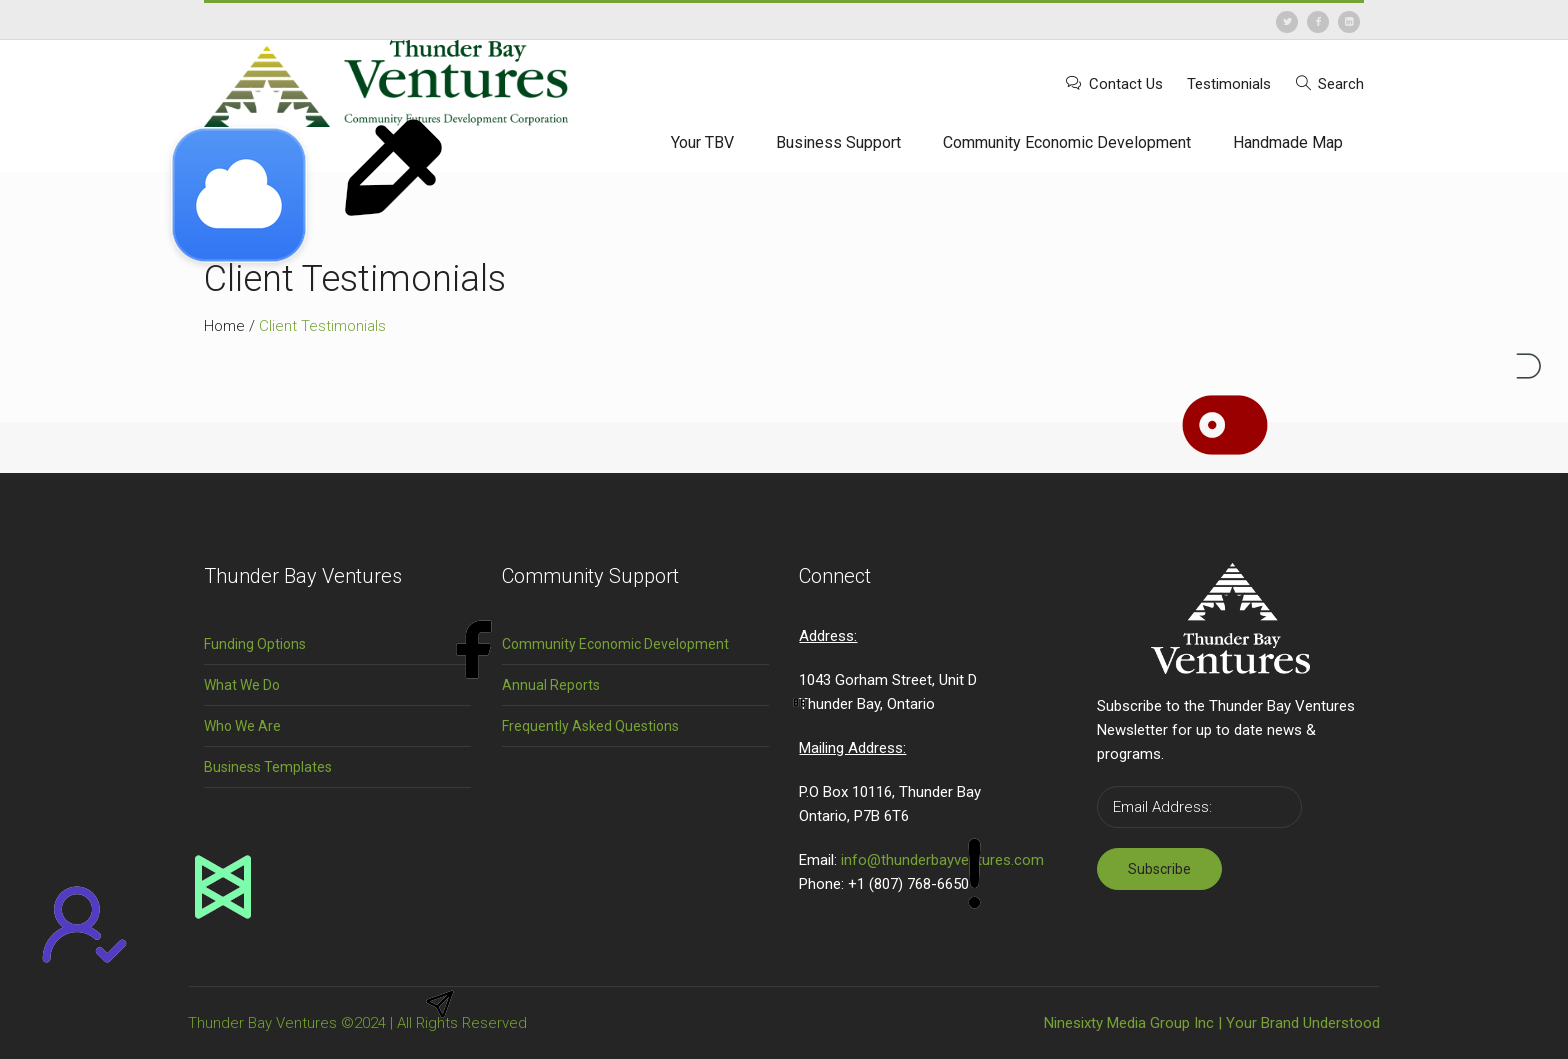 This screenshot has height=1059, width=1568. I want to click on indicates a warning or important notice, so click(974, 873).